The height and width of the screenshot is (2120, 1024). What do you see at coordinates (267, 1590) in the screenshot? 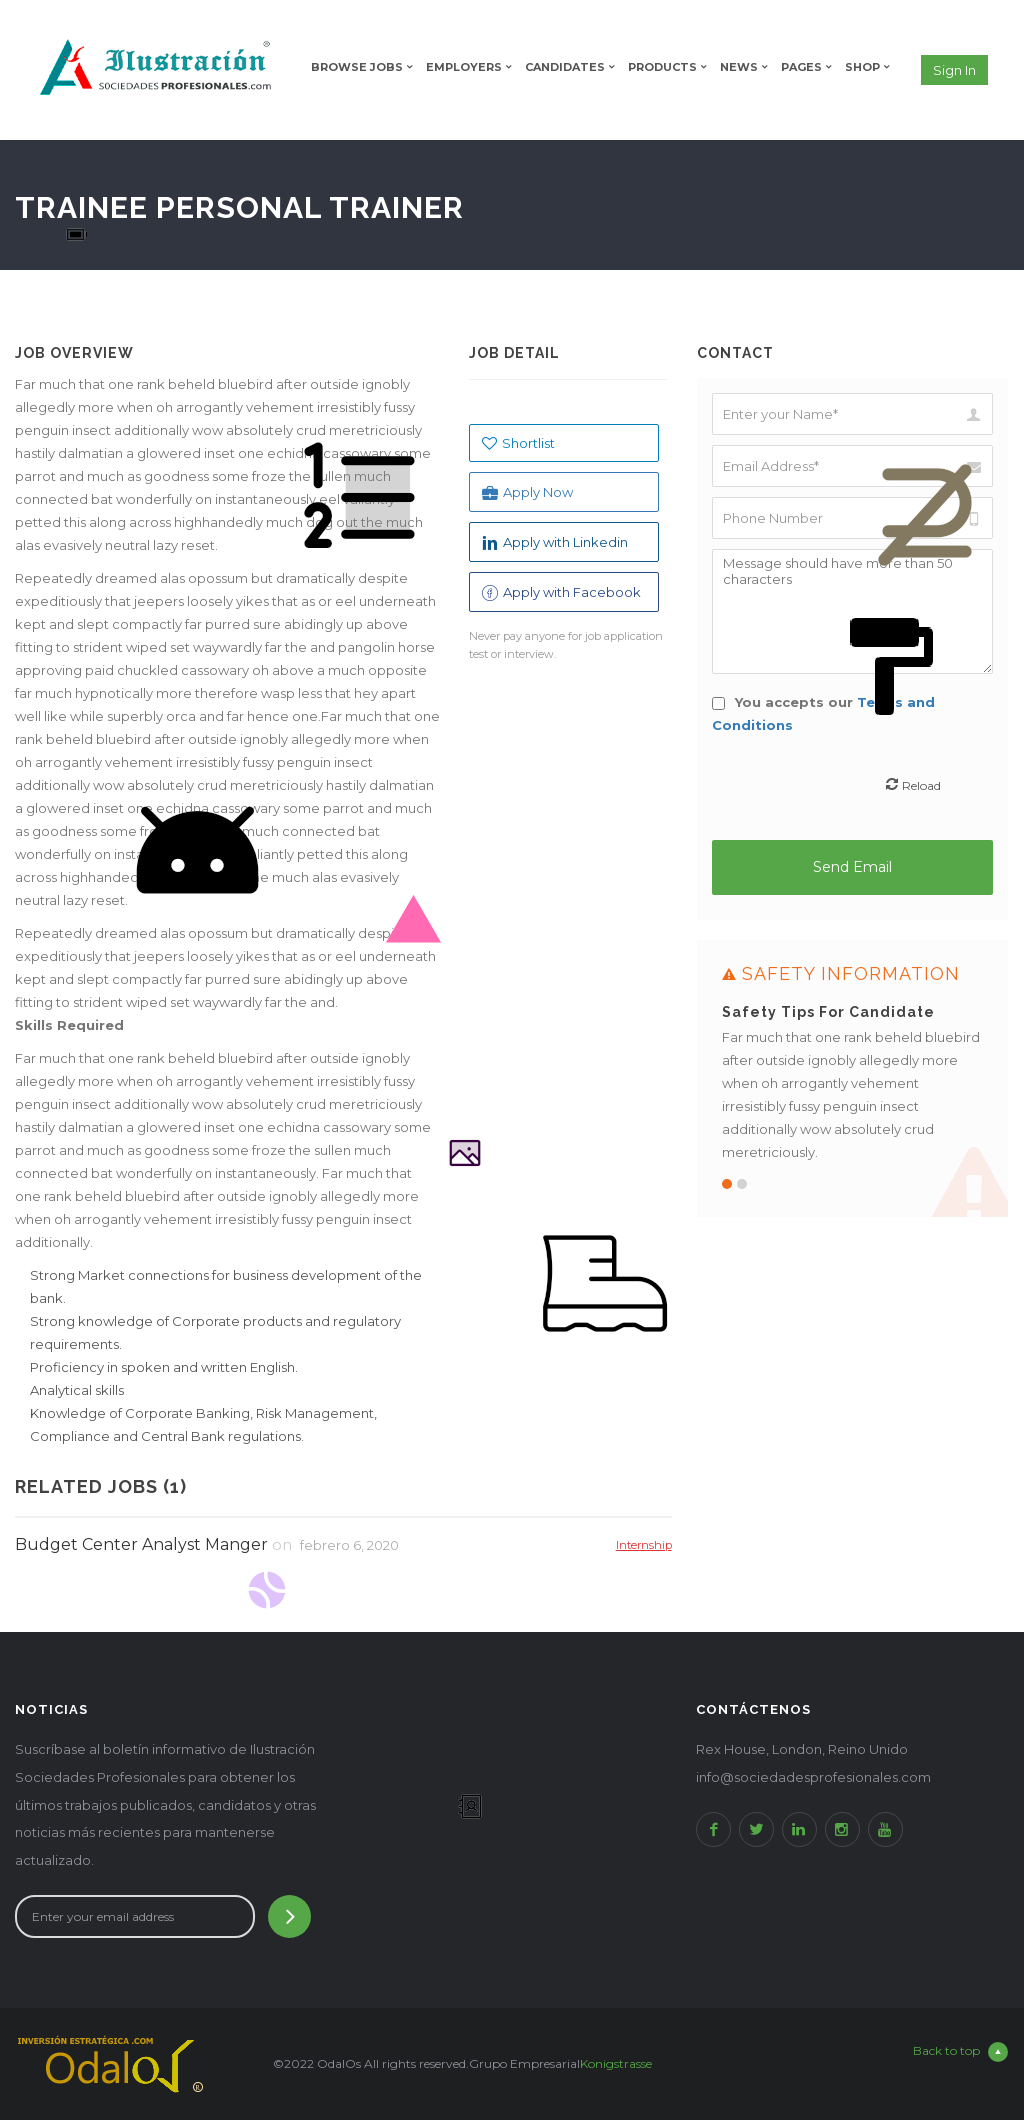
I see `access tennis or sports-related features` at bounding box center [267, 1590].